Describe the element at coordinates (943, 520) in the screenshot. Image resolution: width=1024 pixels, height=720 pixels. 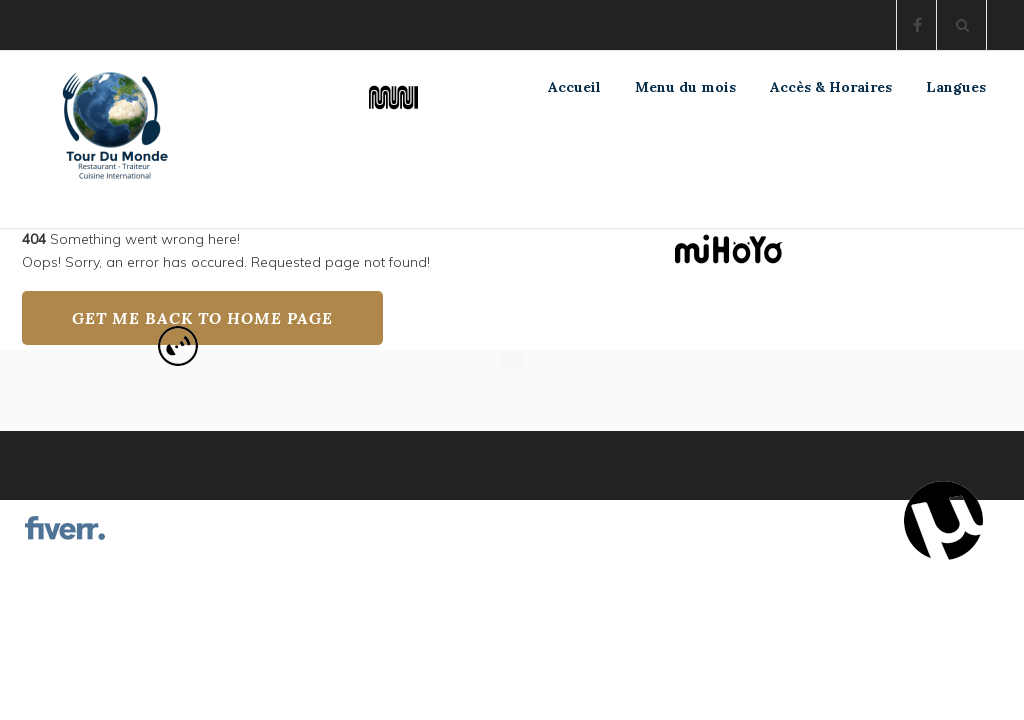
I see `open µTorrent application` at that location.